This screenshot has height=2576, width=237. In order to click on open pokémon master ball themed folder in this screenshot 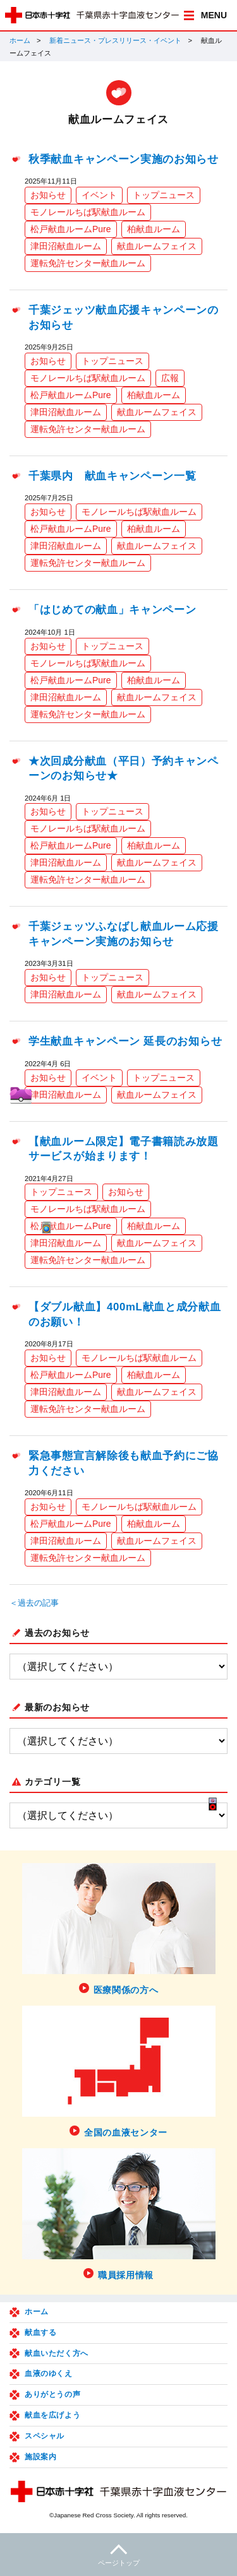, I will do `click(21, 1096)`.